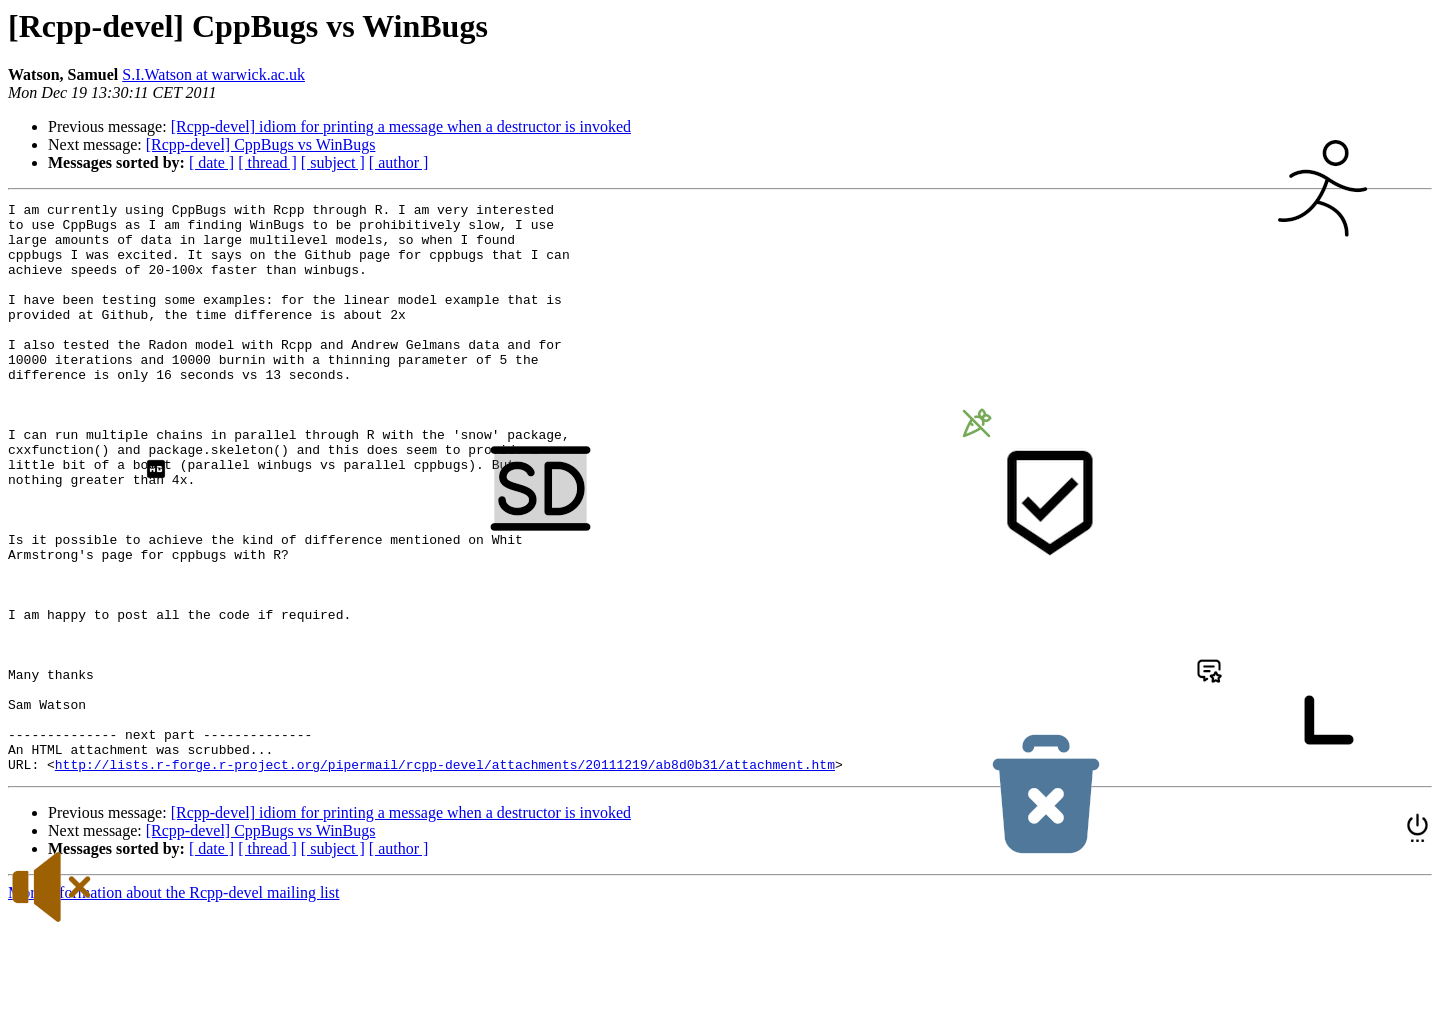 This screenshot has height=1024, width=1440. What do you see at coordinates (1324, 186) in the screenshot?
I see `start a running or fitness activity` at bounding box center [1324, 186].